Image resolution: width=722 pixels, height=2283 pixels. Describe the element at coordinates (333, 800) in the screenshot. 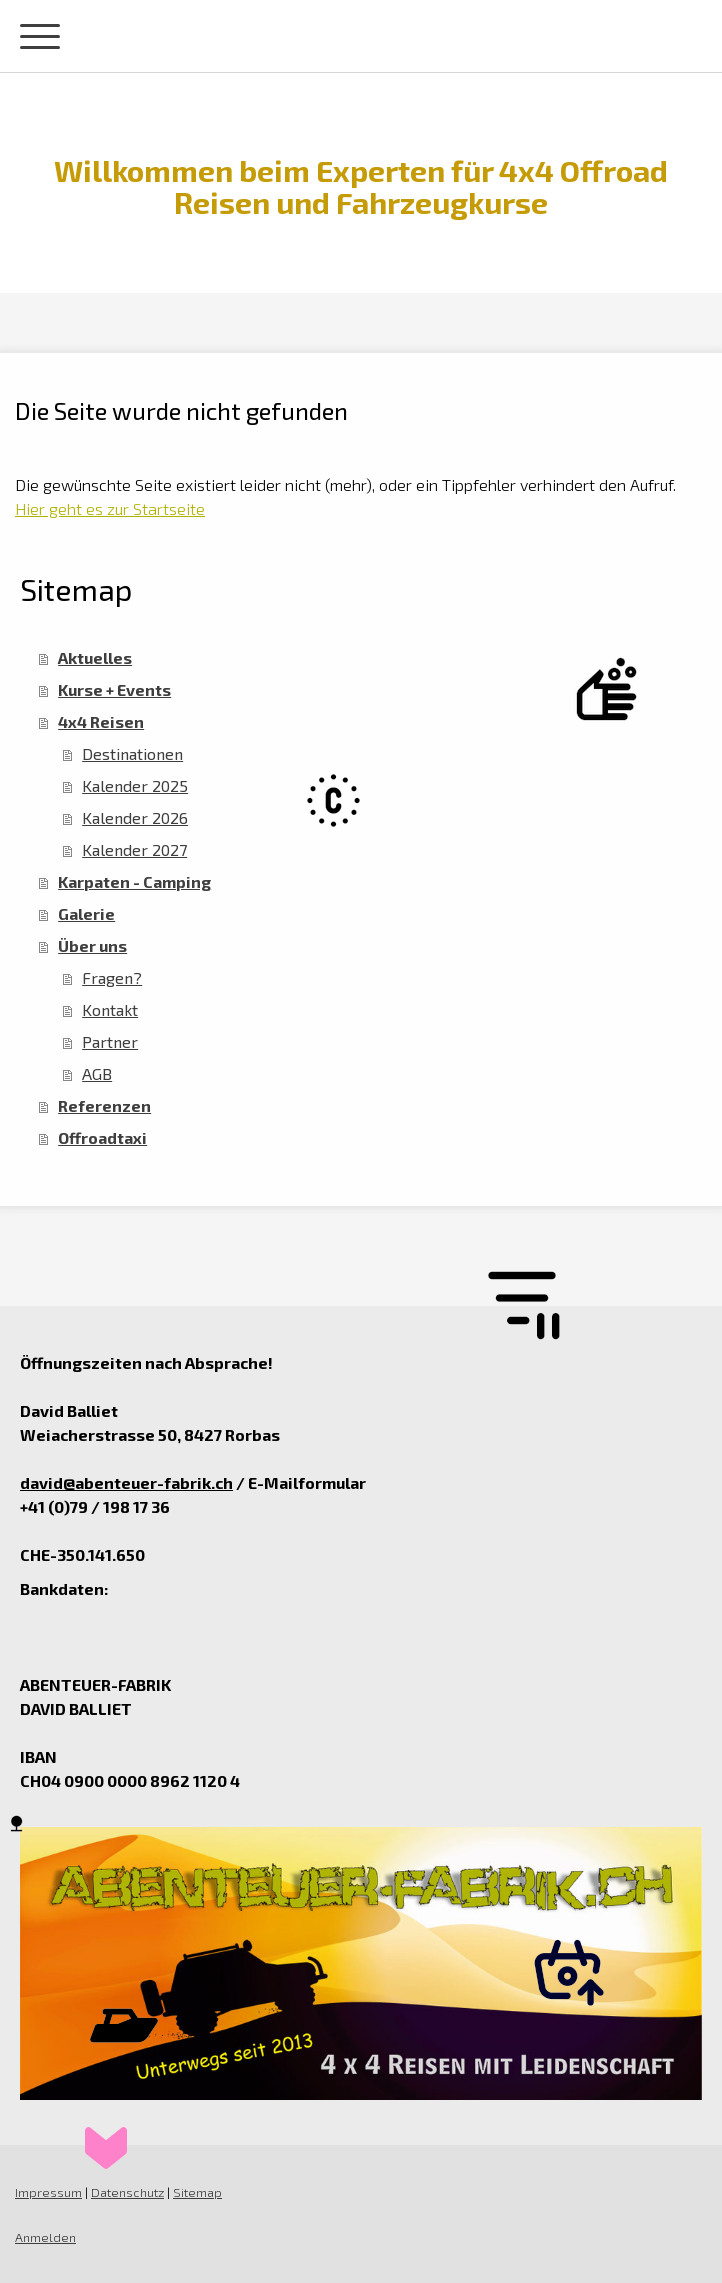

I see `indicates copyright or creative commons status` at that location.